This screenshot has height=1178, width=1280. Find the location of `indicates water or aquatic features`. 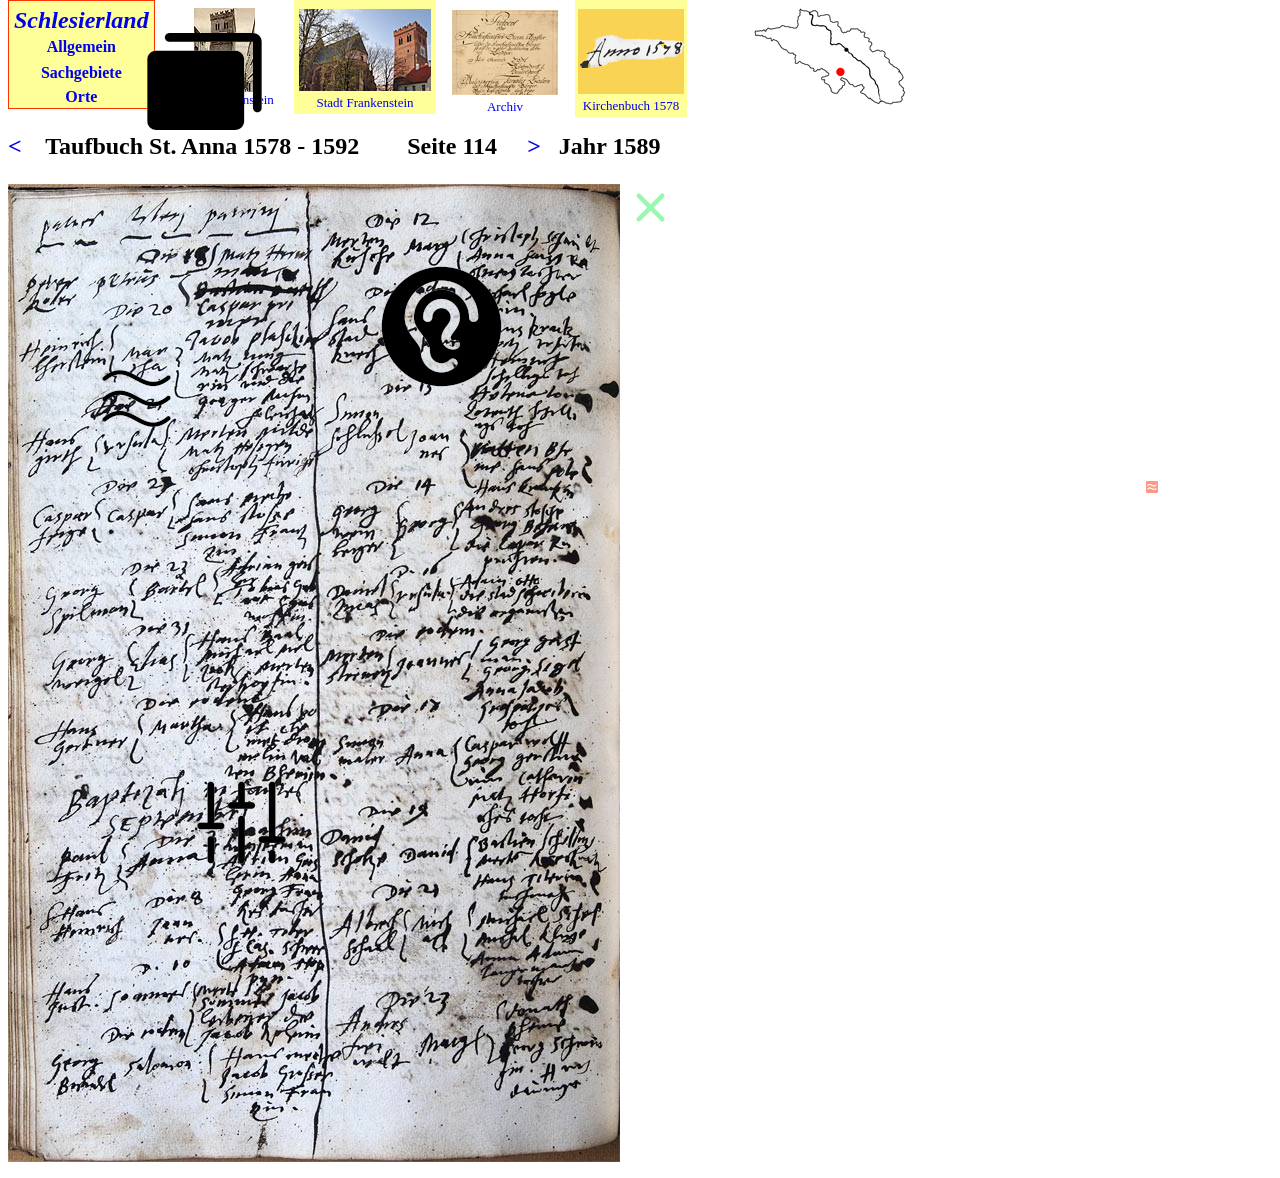

indicates water or aquatic features is located at coordinates (136, 398).